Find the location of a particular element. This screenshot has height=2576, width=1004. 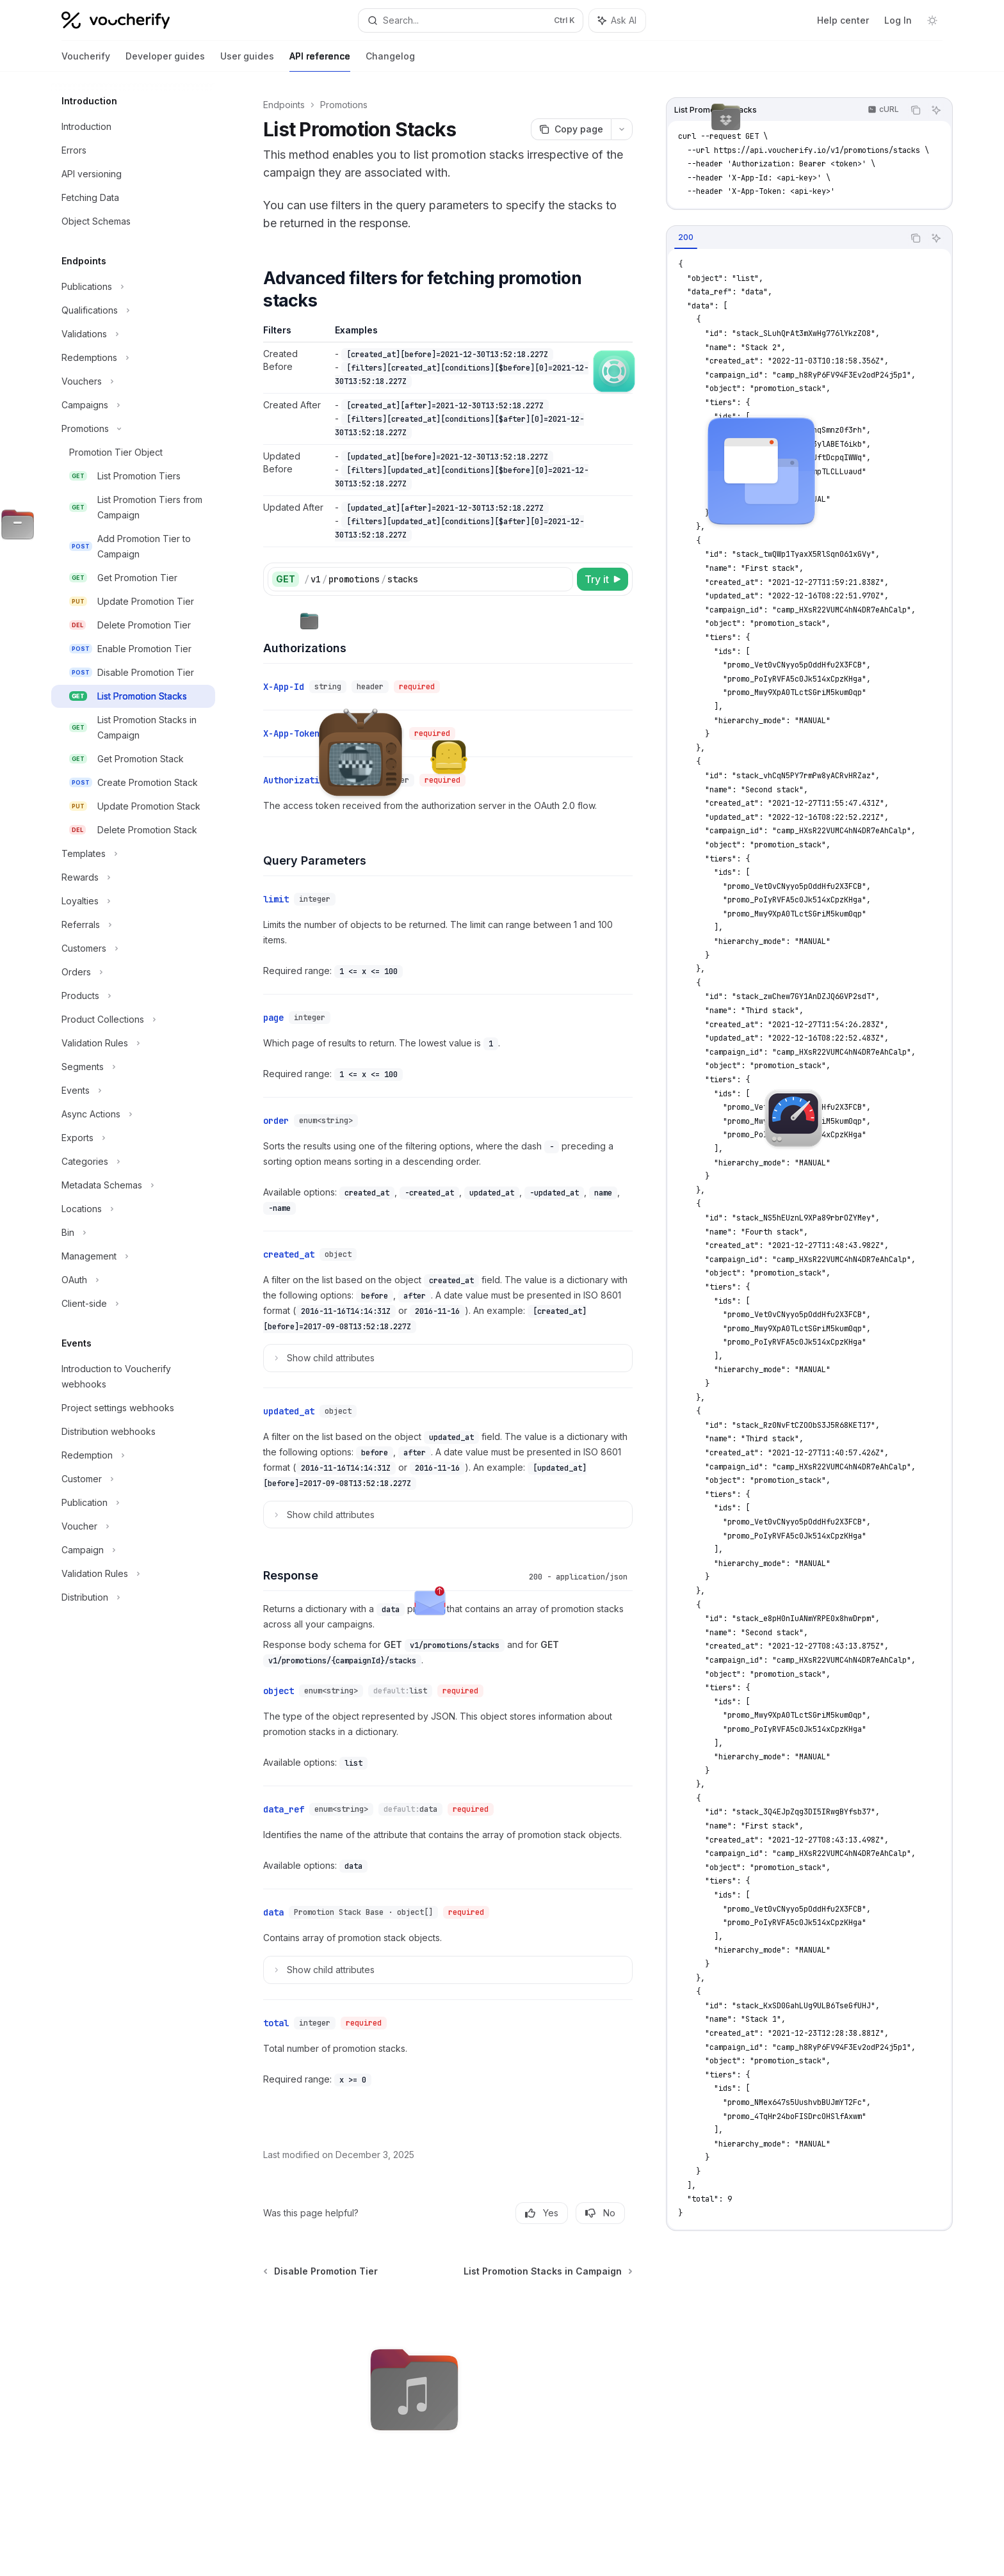

open your music folder is located at coordinates (414, 2390).